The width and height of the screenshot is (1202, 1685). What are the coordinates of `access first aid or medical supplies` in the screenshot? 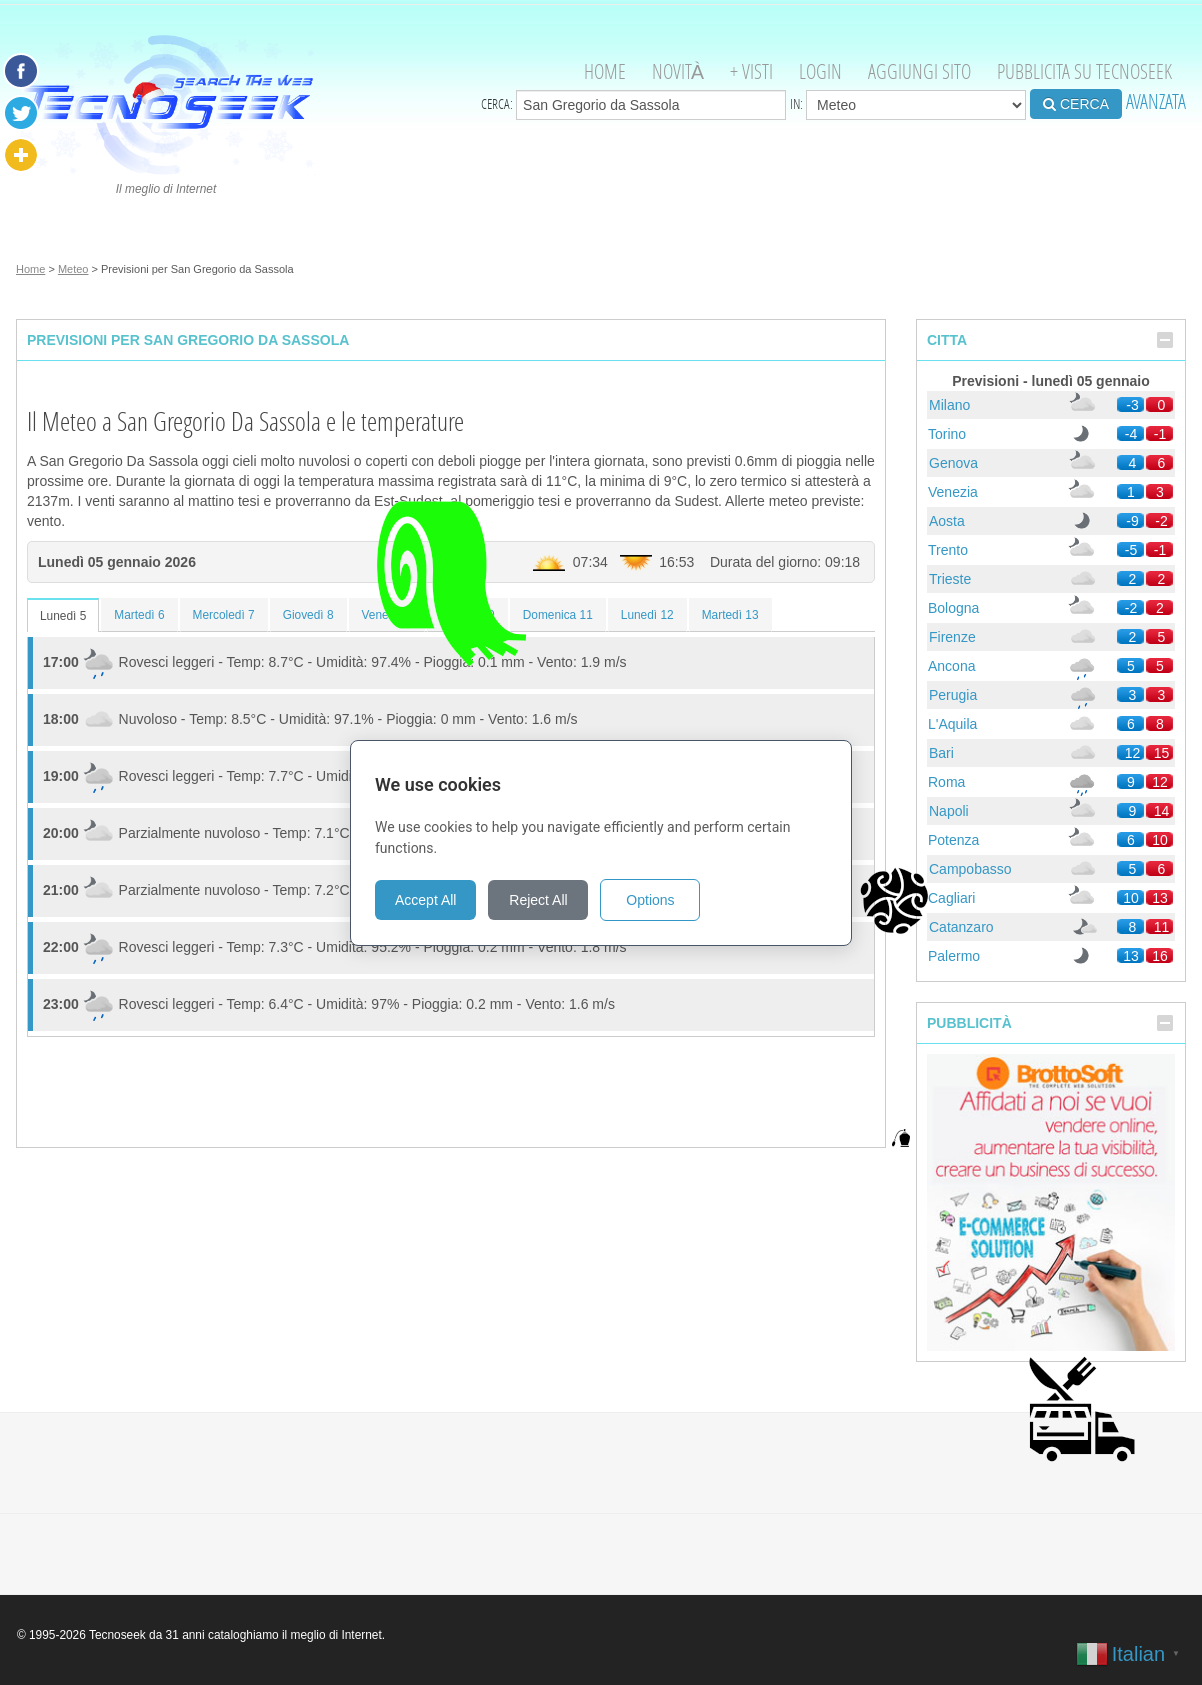 It's located at (446, 583).